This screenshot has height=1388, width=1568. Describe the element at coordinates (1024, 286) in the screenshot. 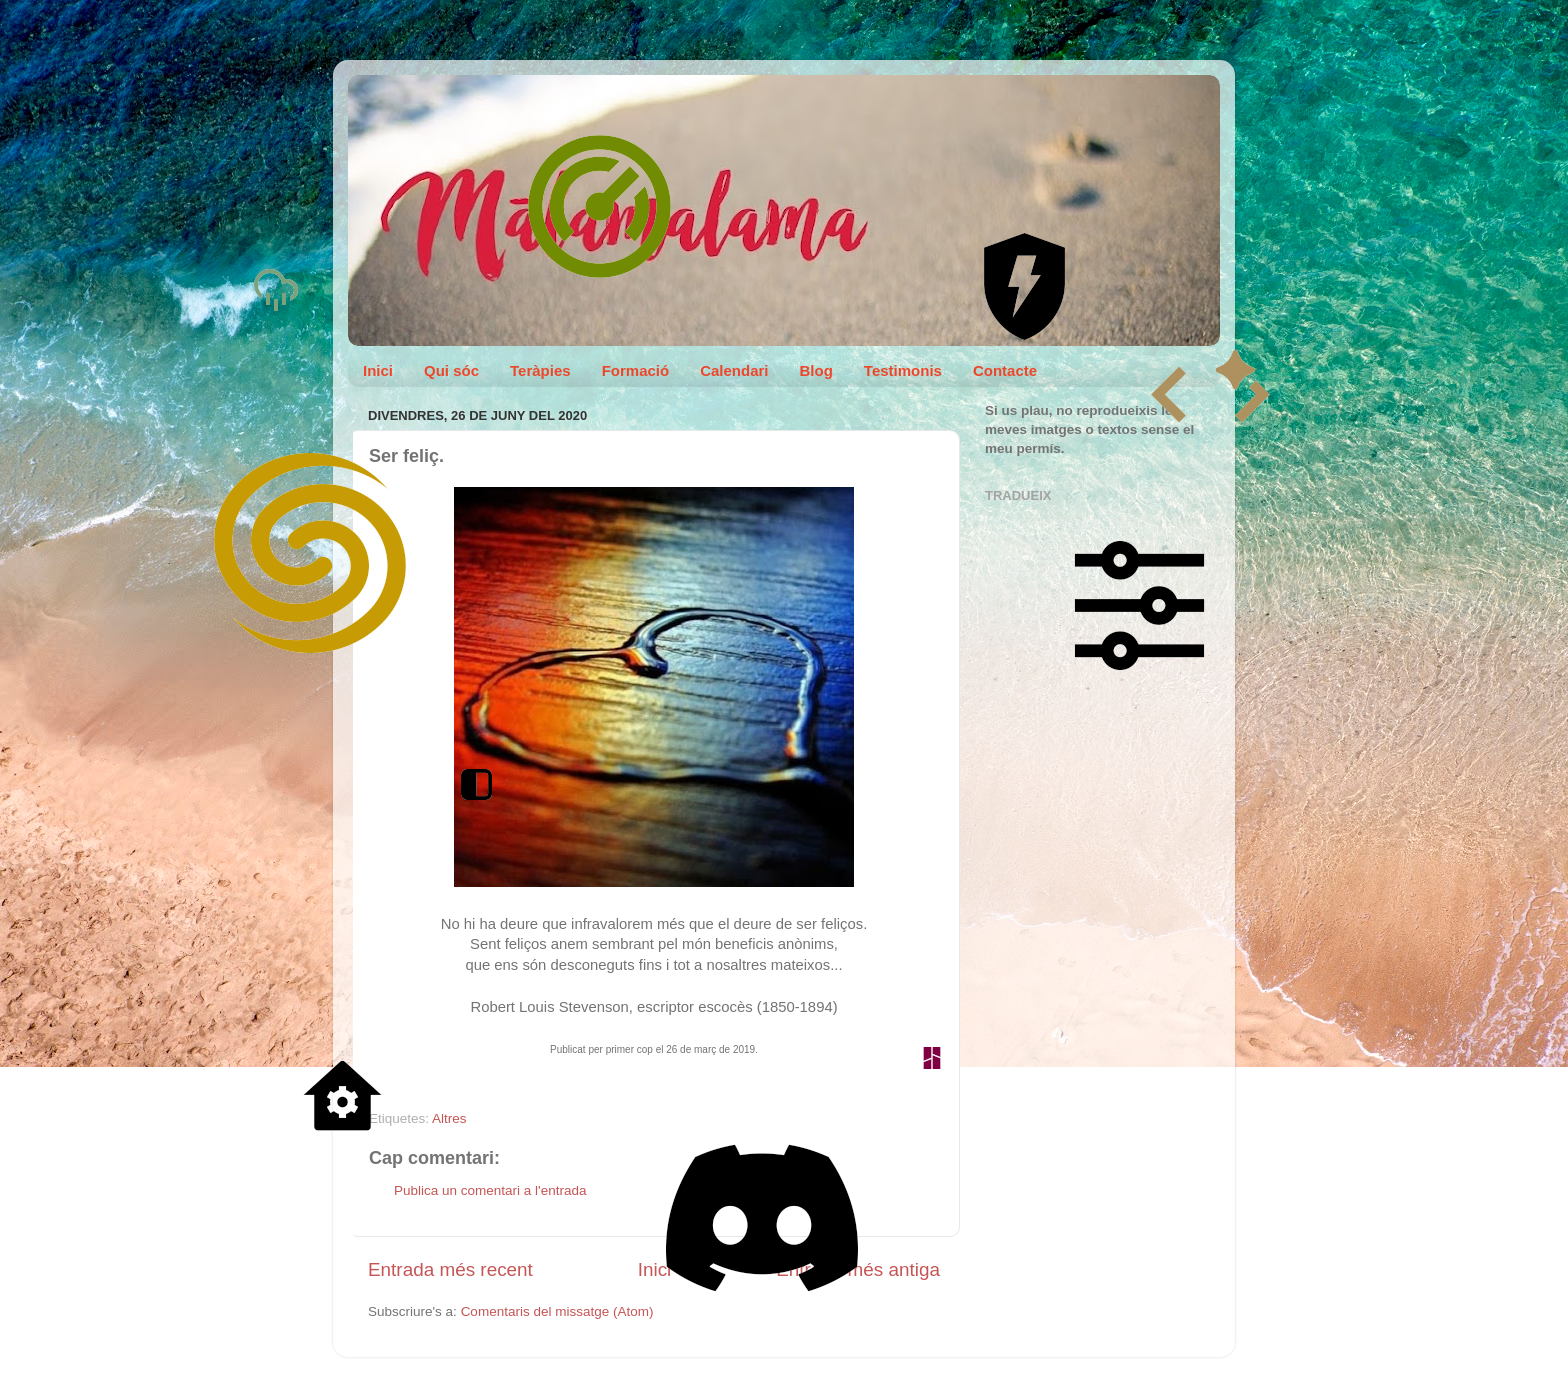

I see `socket security logo` at that location.